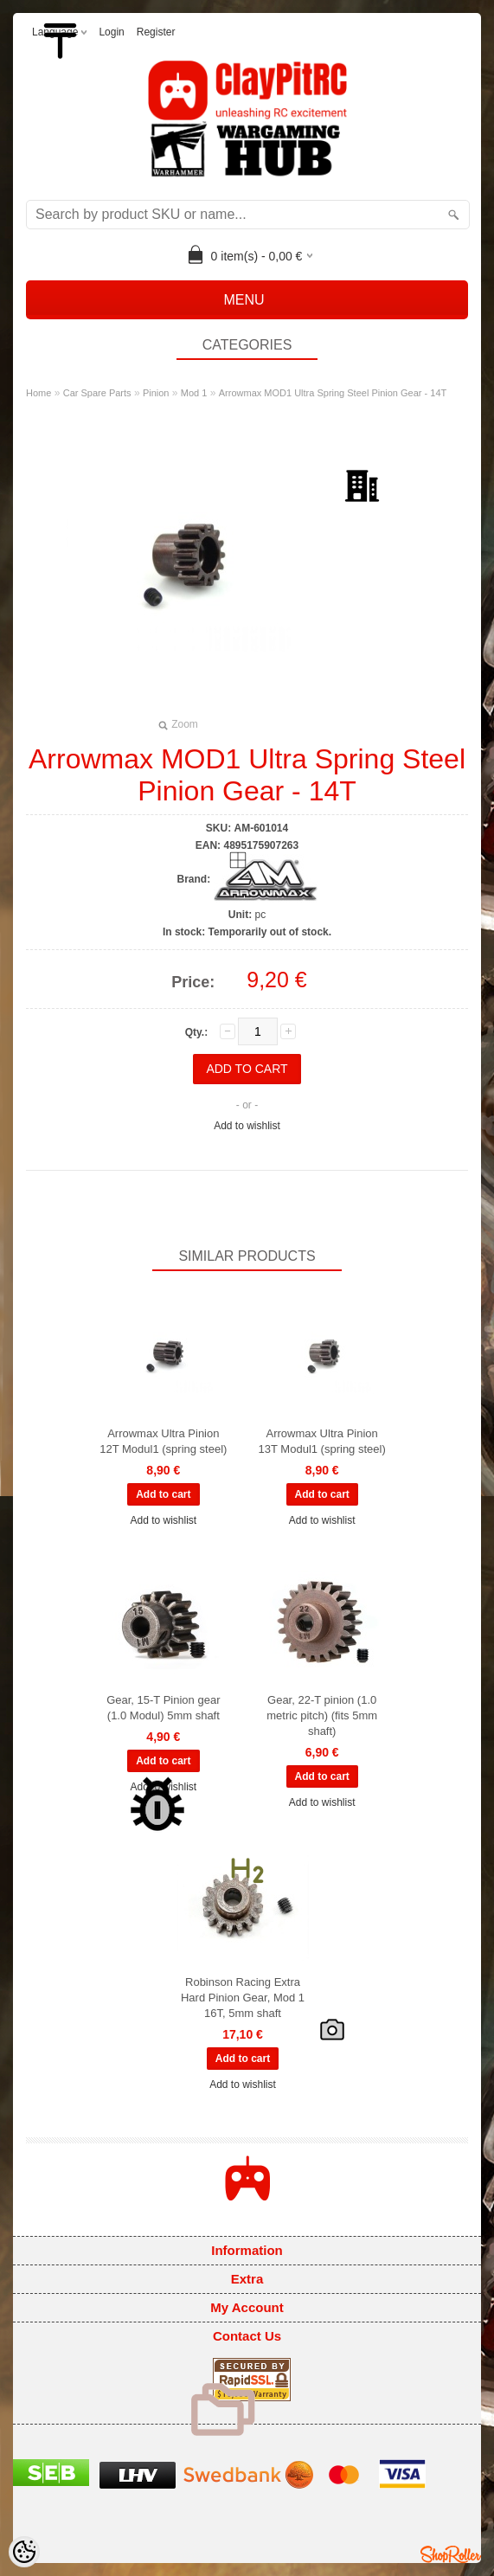  I want to click on take a photo, so click(332, 2030).